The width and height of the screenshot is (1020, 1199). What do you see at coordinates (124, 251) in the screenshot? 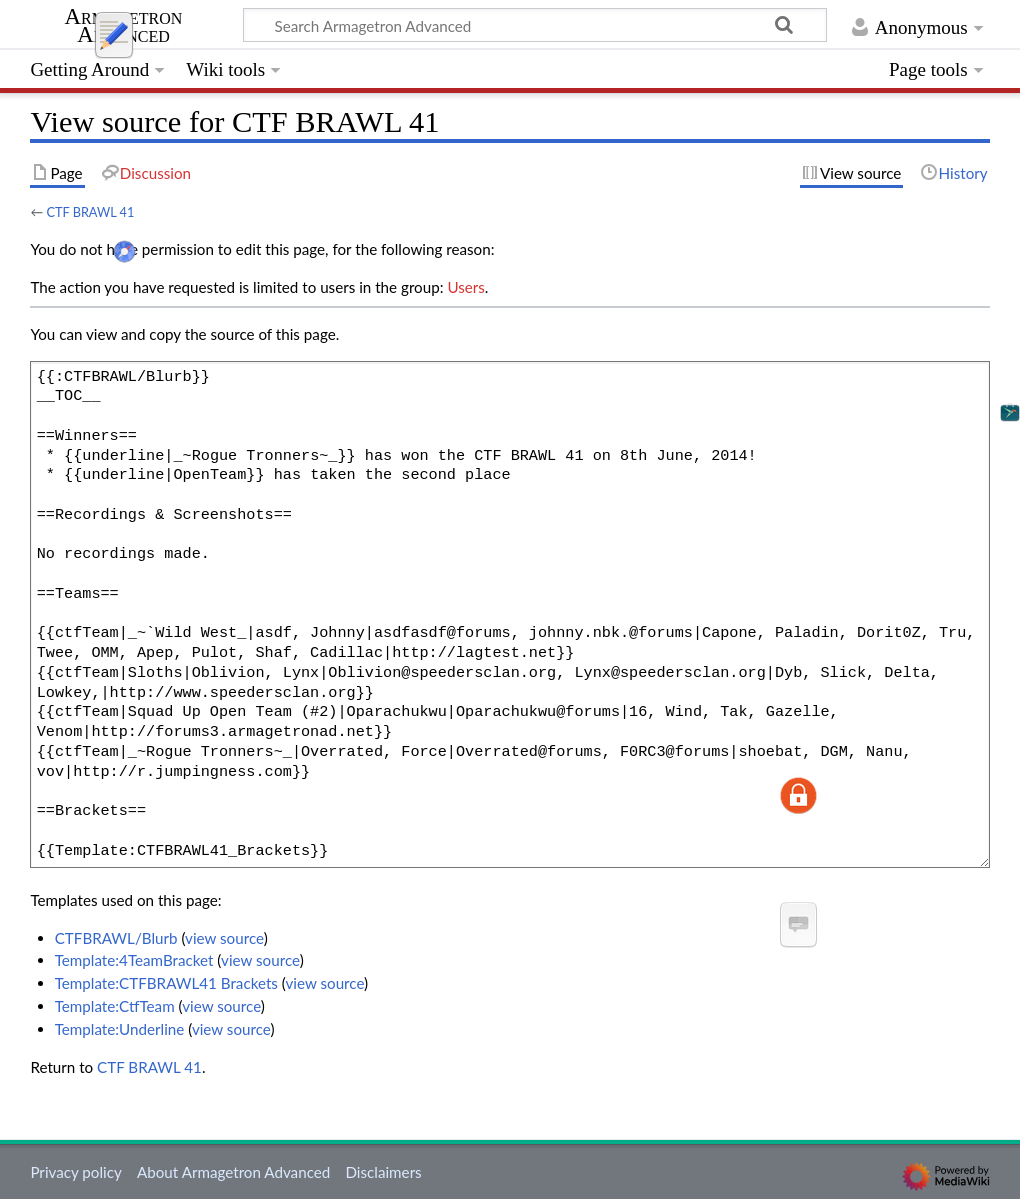
I see `open the web browser app` at bounding box center [124, 251].